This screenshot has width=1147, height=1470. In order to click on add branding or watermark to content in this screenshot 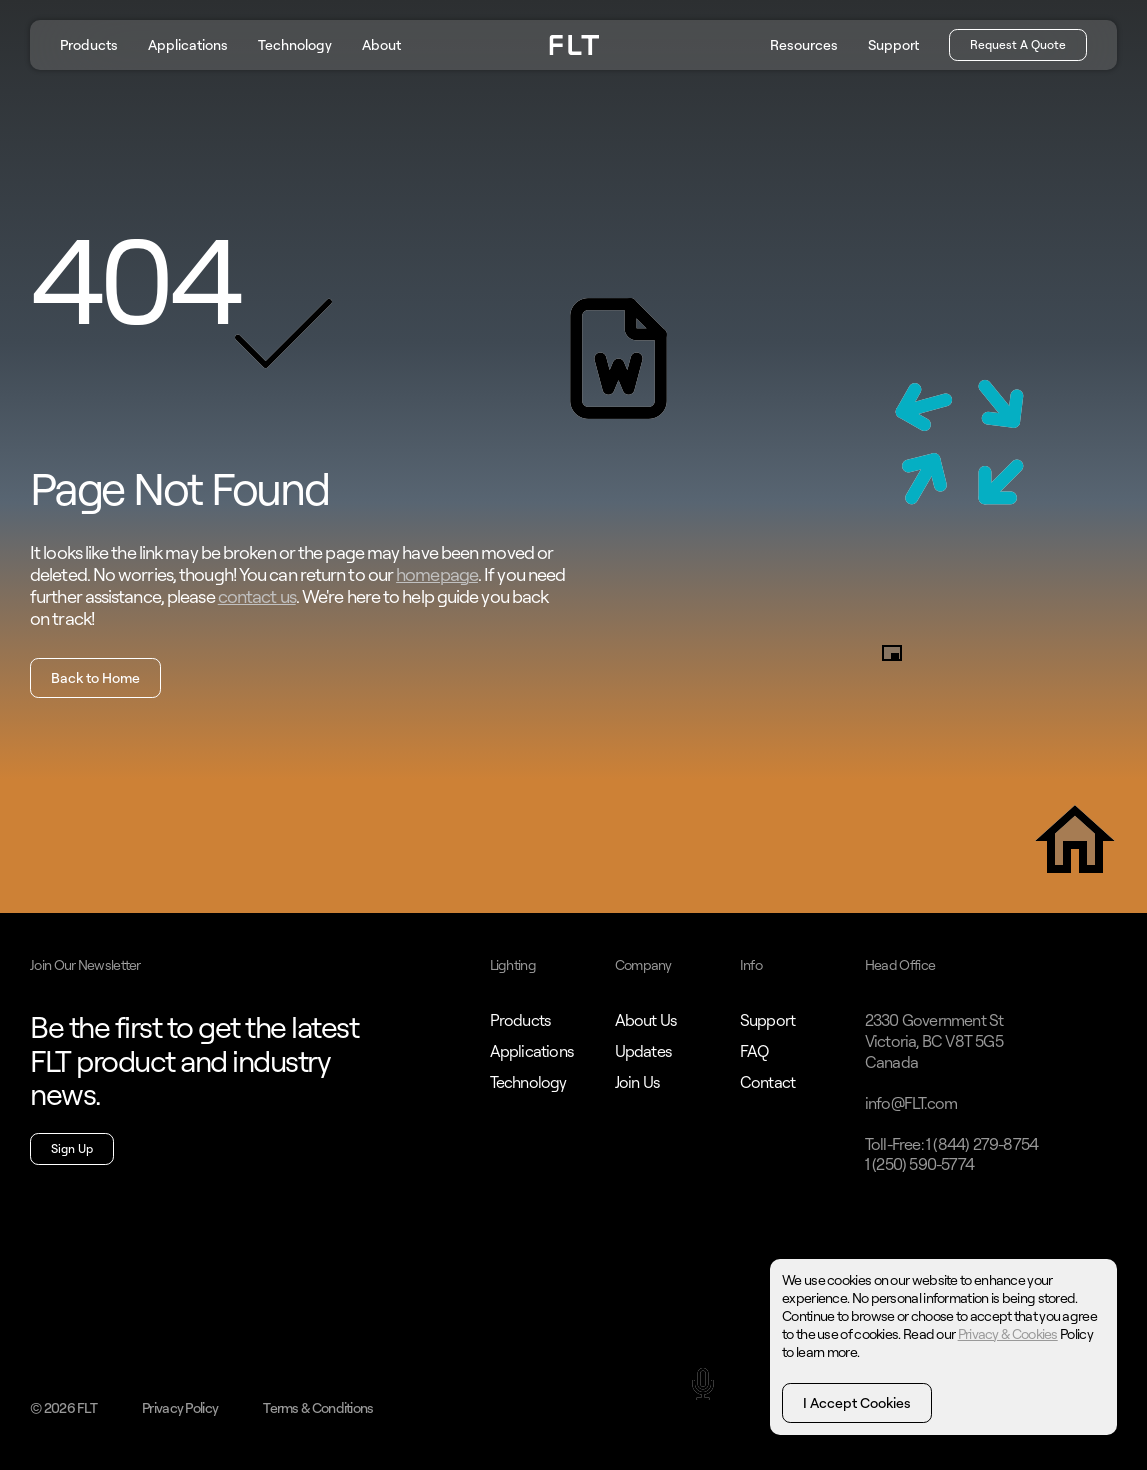, I will do `click(892, 653)`.